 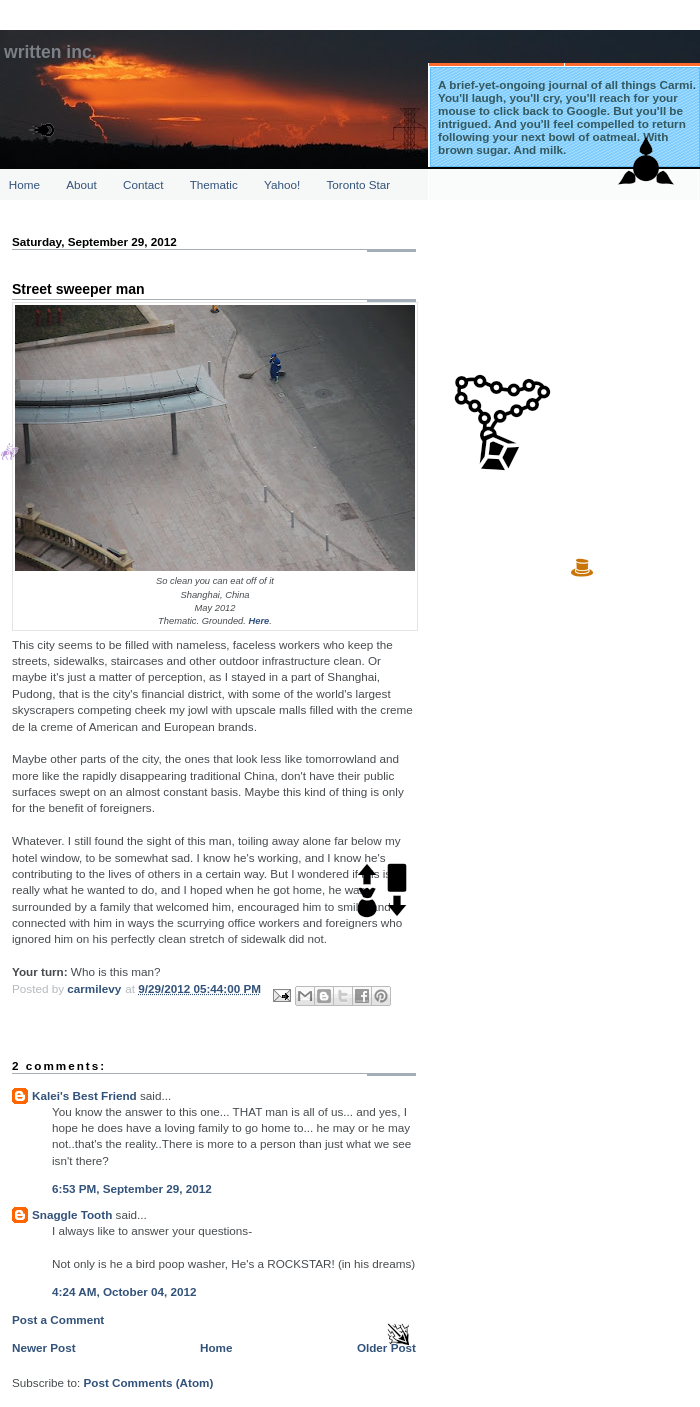 What do you see at coordinates (502, 422) in the screenshot?
I see `view equipped jewelry or accessories` at bounding box center [502, 422].